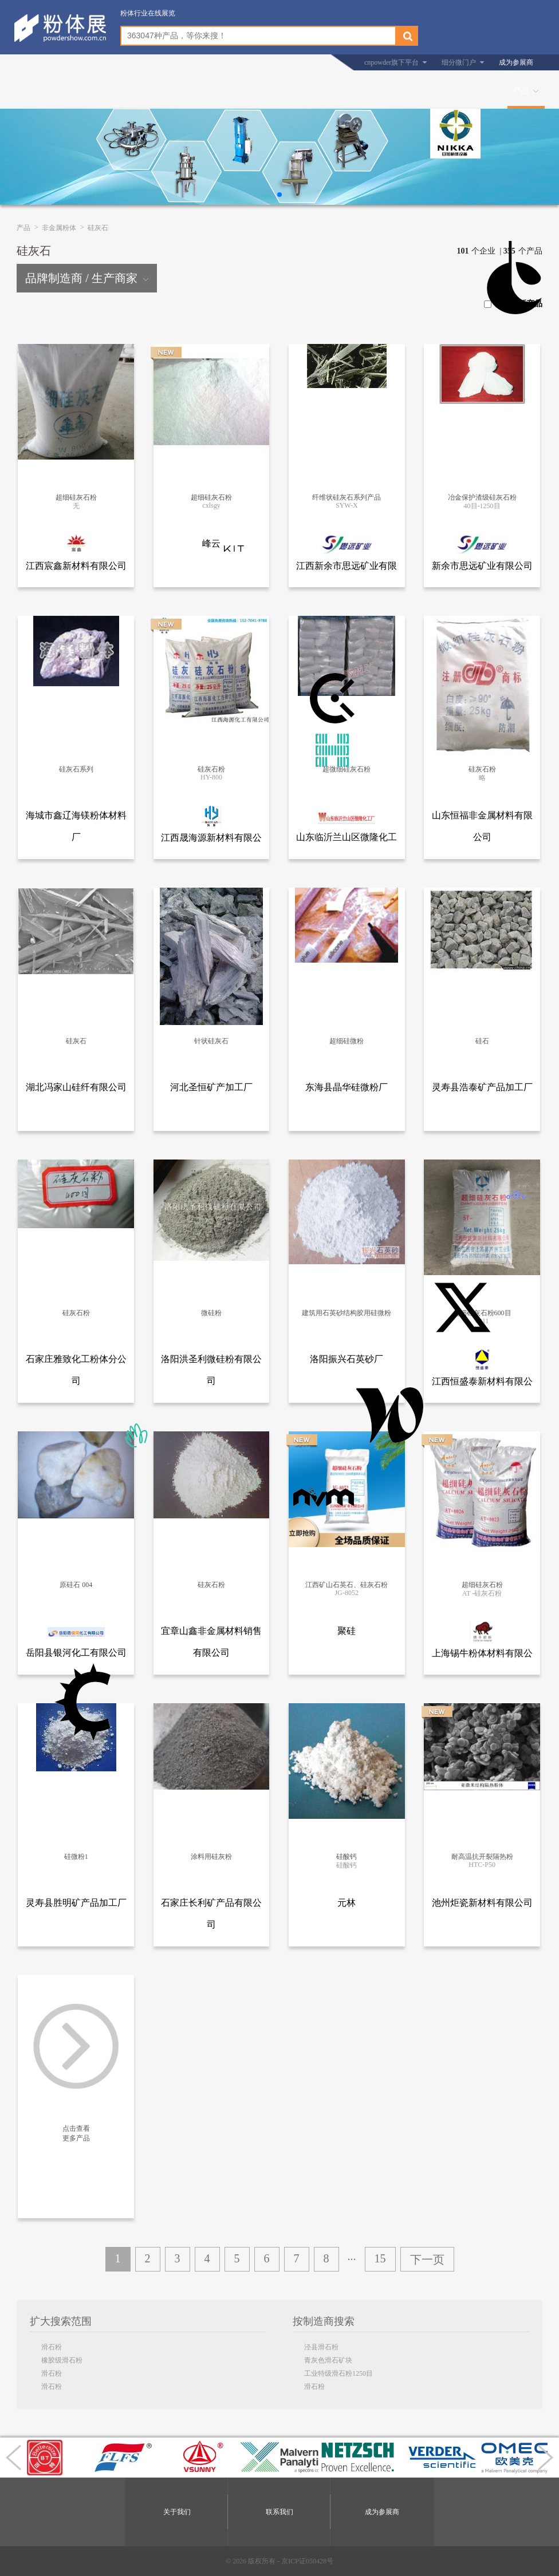 The width and height of the screenshot is (559, 2576). Describe the element at coordinates (82, 1702) in the screenshot. I see `open stencyl game development software` at that location.